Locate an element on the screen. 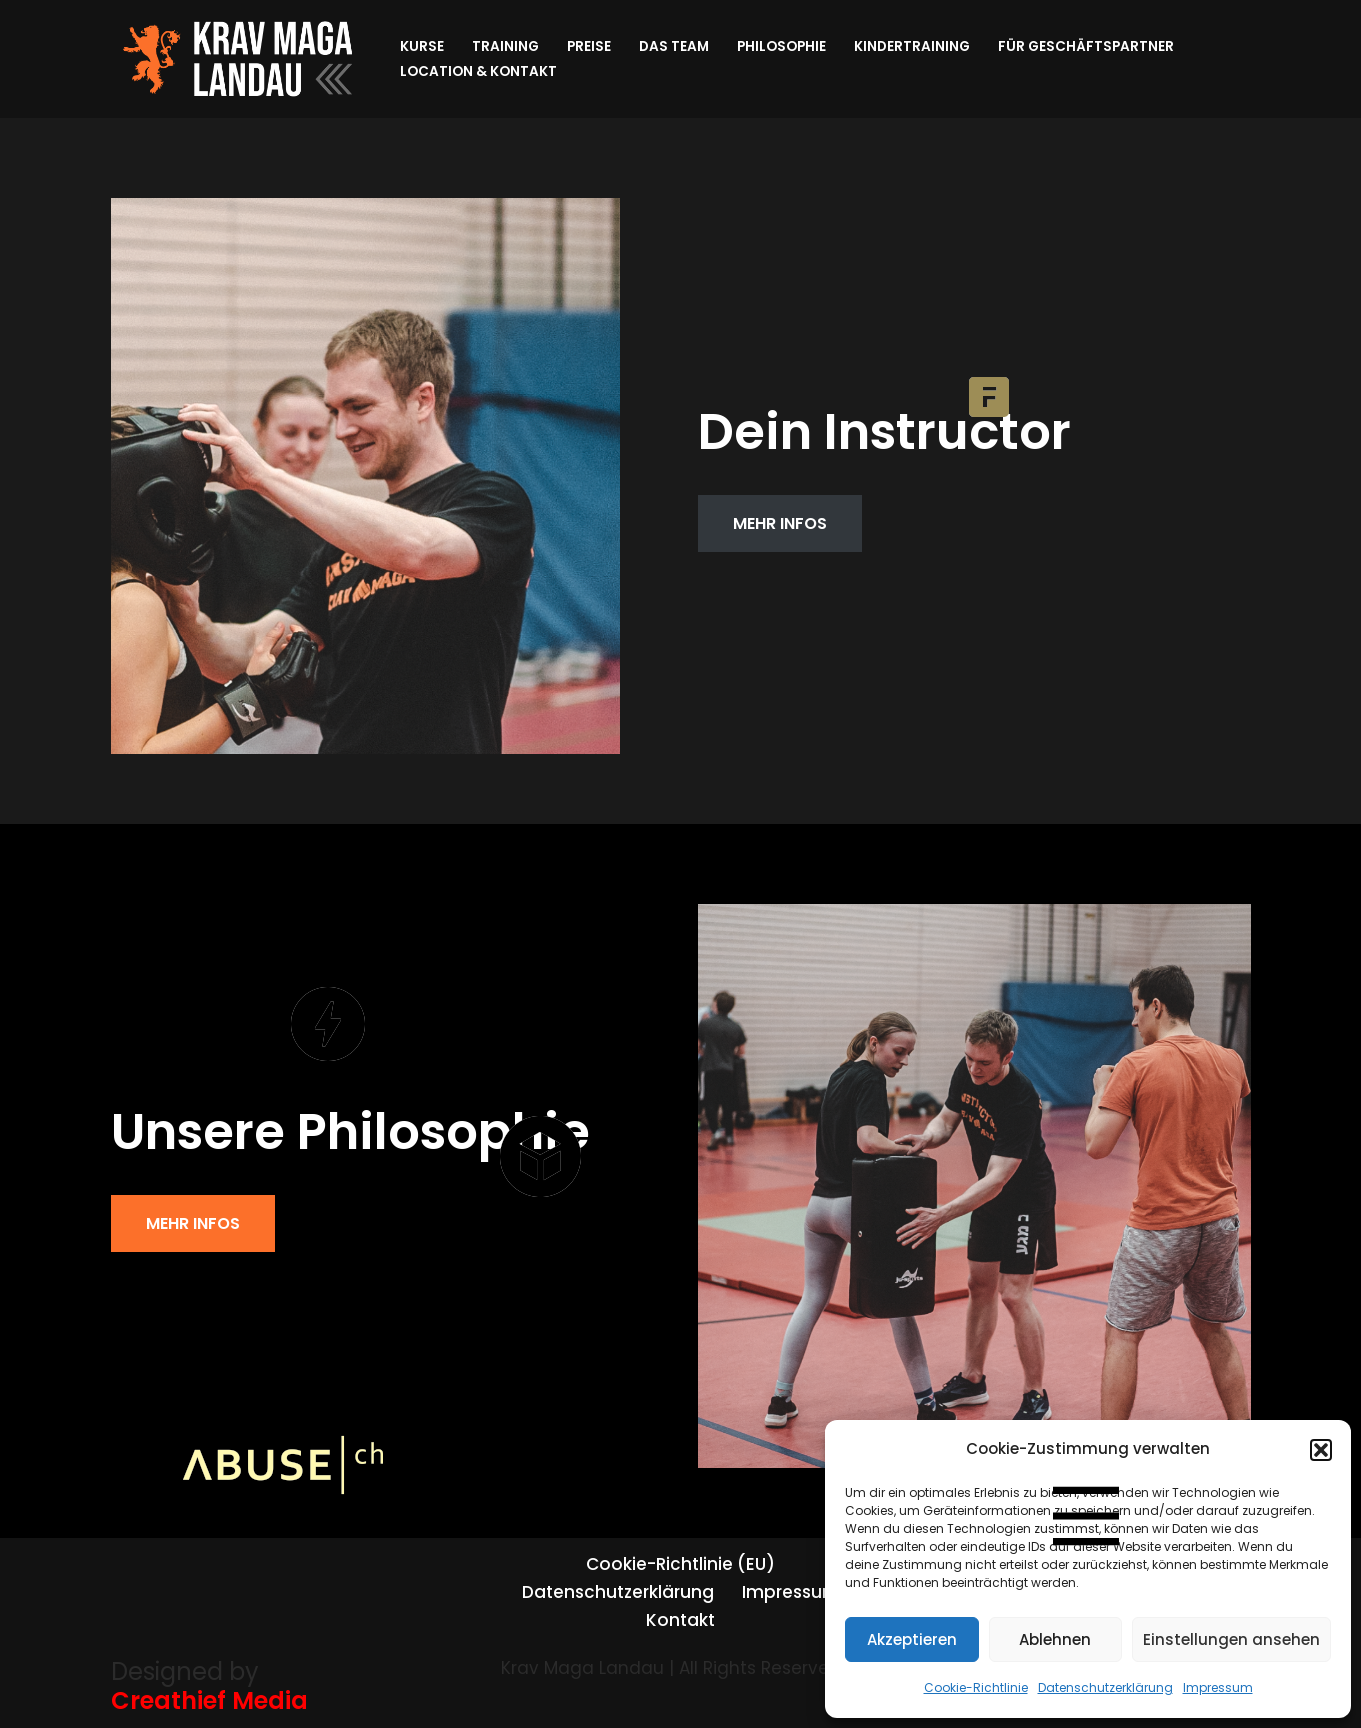 The image size is (1361, 1728). open the navigation menu is located at coordinates (1086, 1516).